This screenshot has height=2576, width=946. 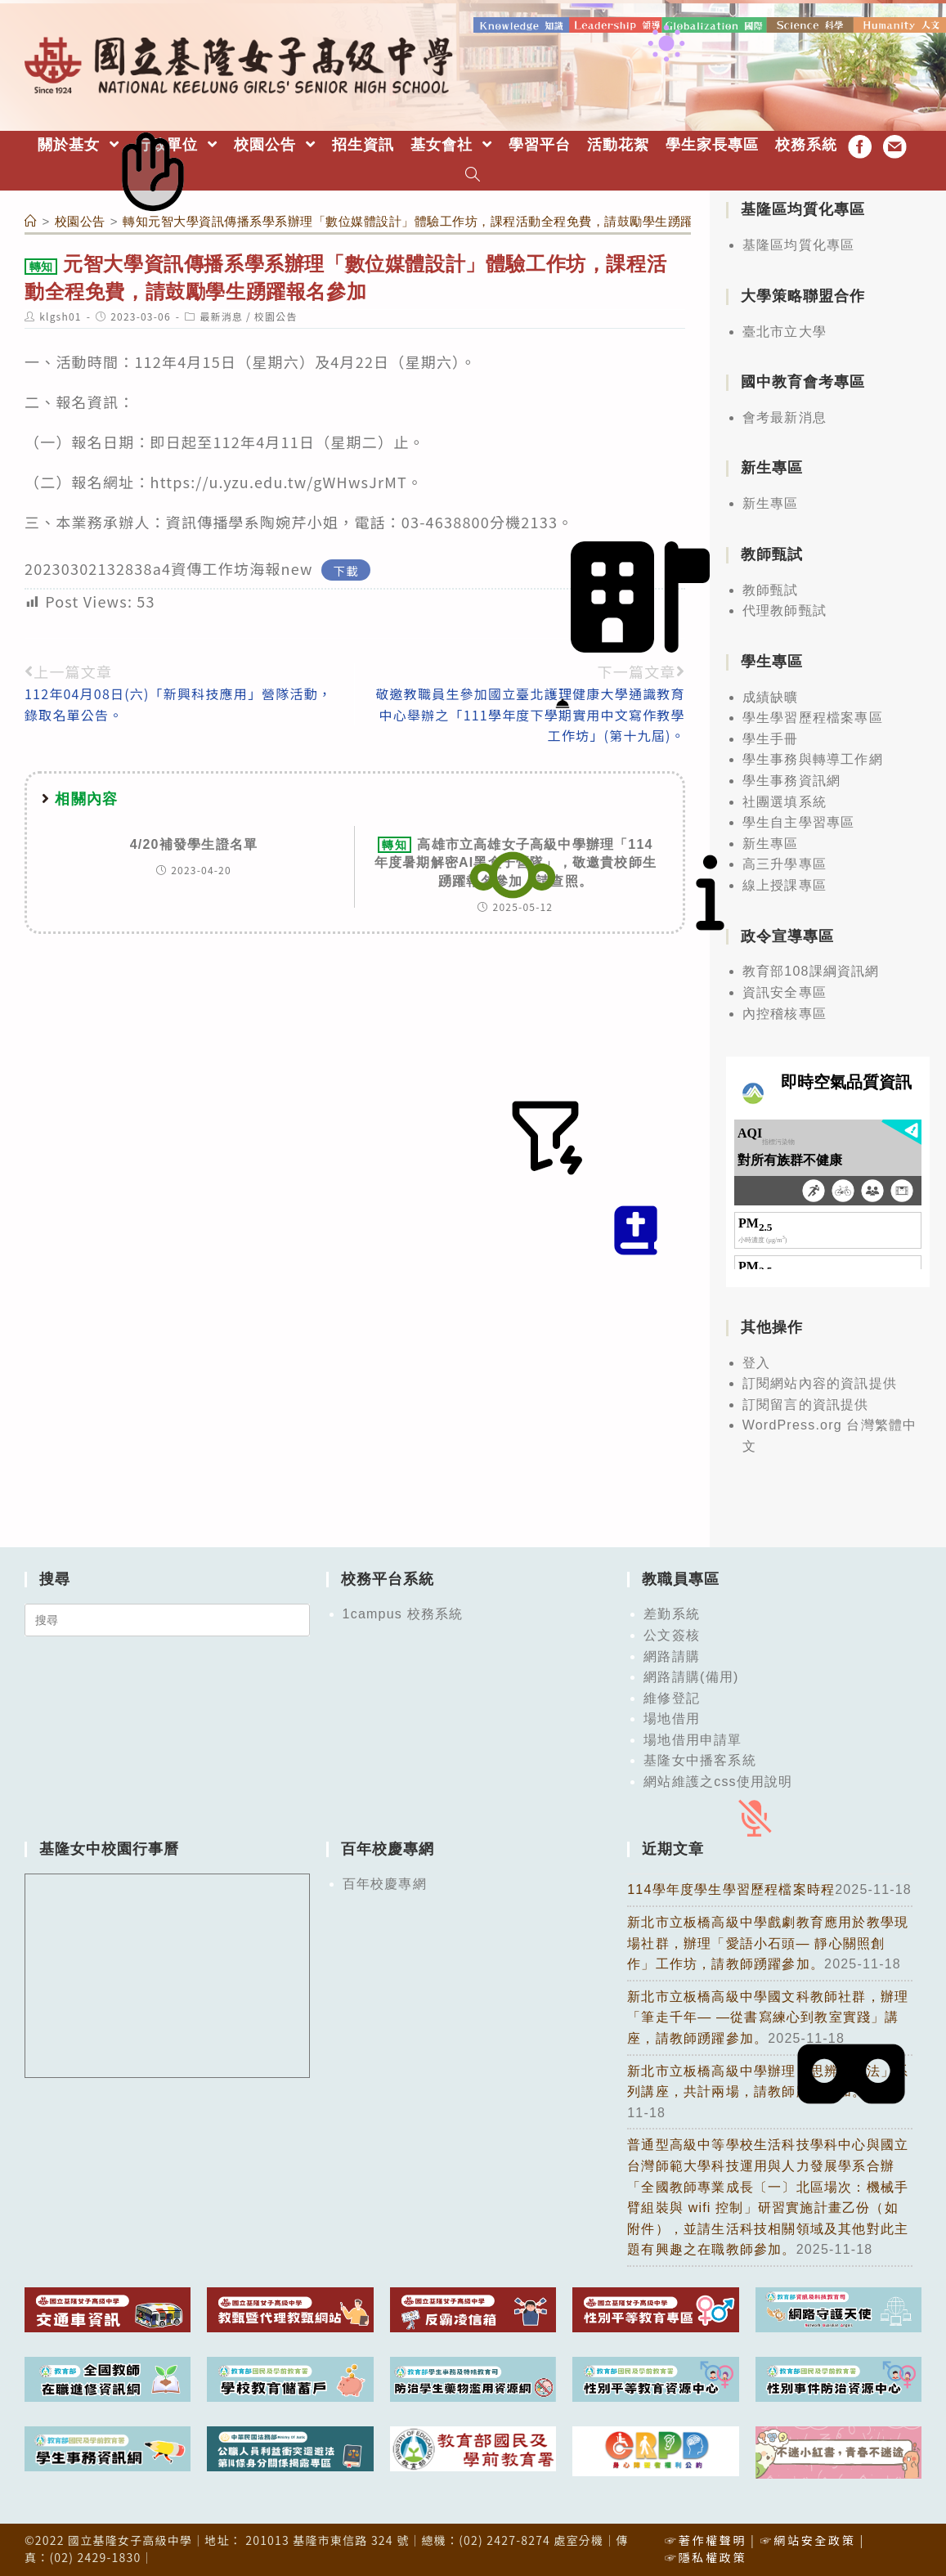 What do you see at coordinates (153, 172) in the screenshot?
I see `stop or pause an action` at bounding box center [153, 172].